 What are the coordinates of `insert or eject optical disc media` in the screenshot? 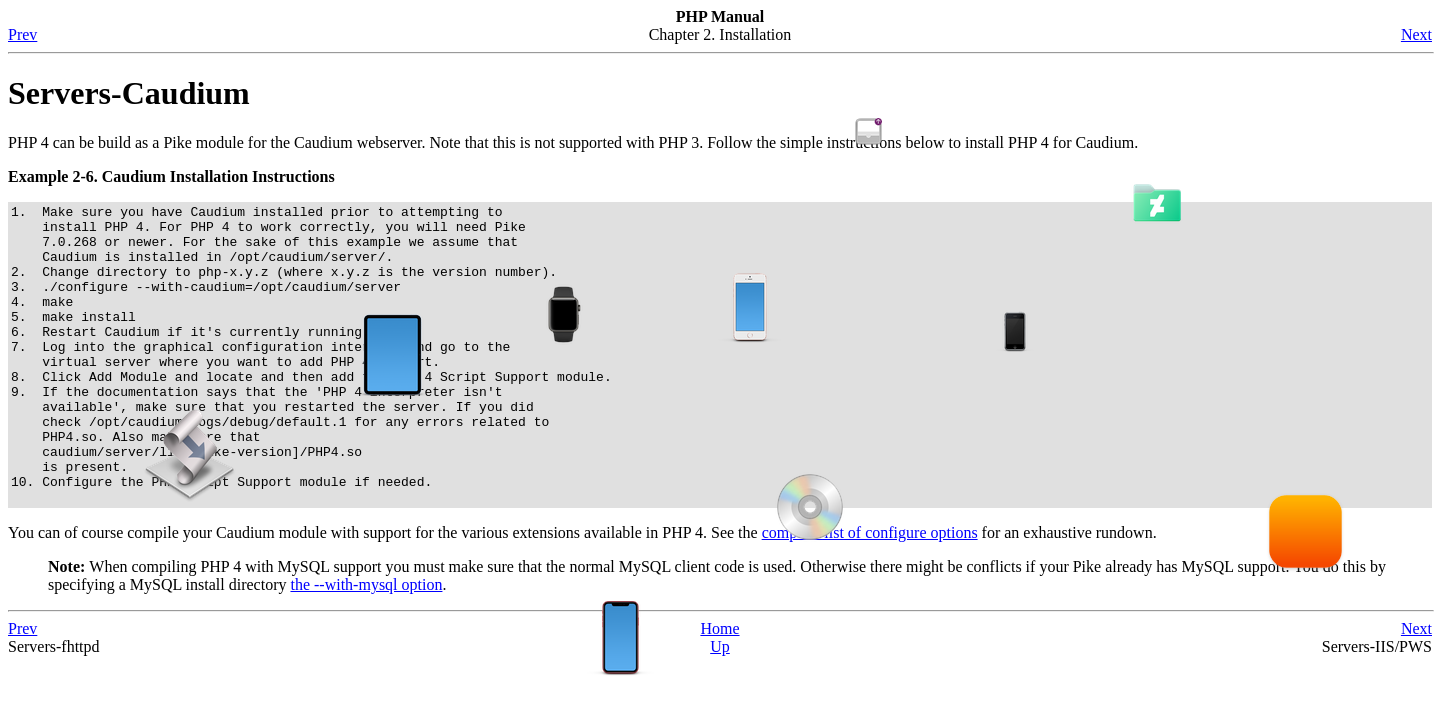 It's located at (810, 507).